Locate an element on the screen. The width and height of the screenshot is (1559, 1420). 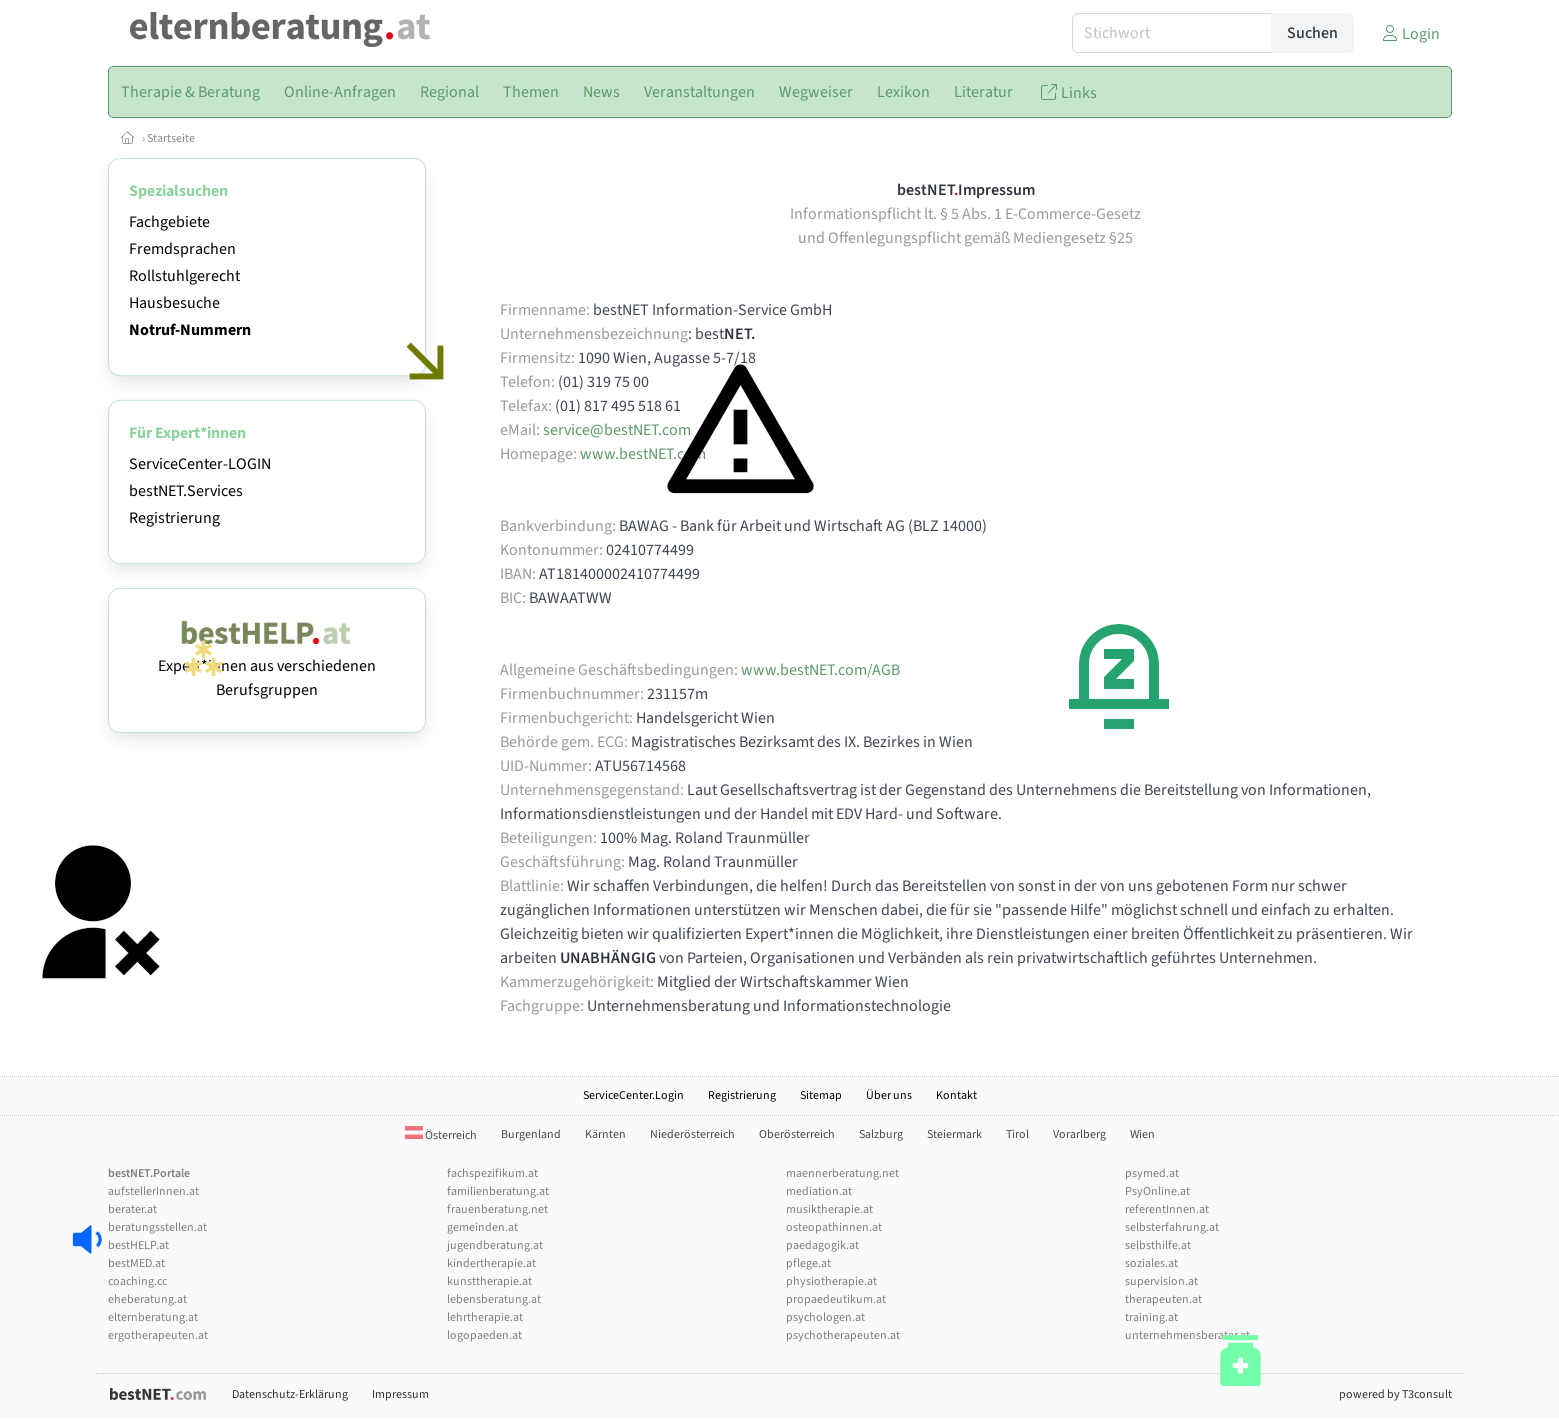
unfollow a user is located at coordinates (93, 915).